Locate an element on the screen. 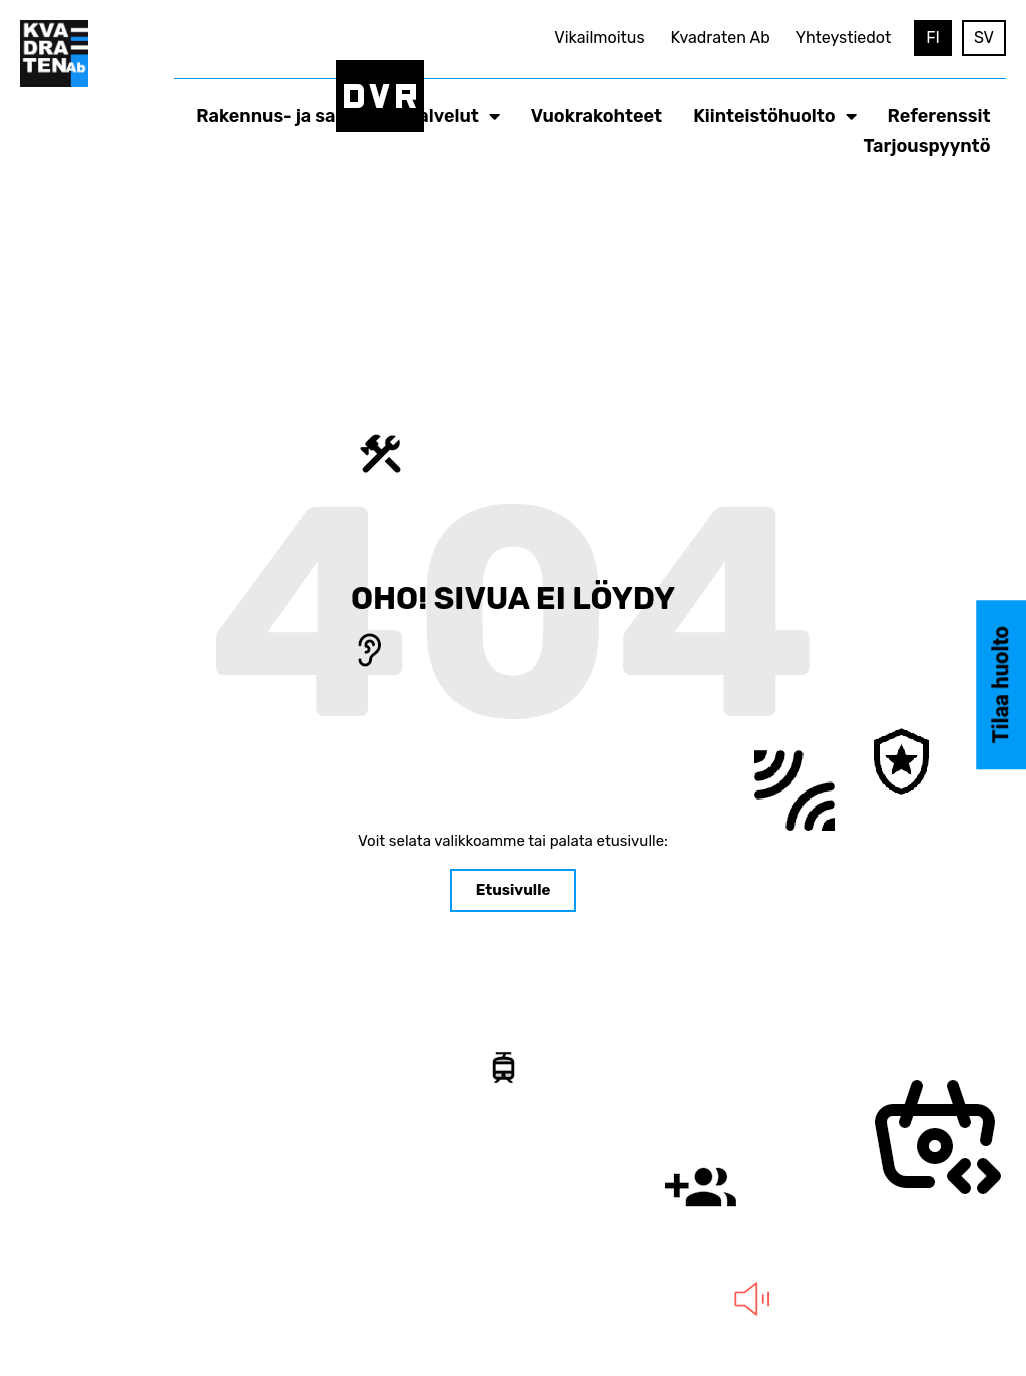 Image resolution: width=1026 pixels, height=1376 pixels. access DVR recordings is located at coordinates (380, 96).